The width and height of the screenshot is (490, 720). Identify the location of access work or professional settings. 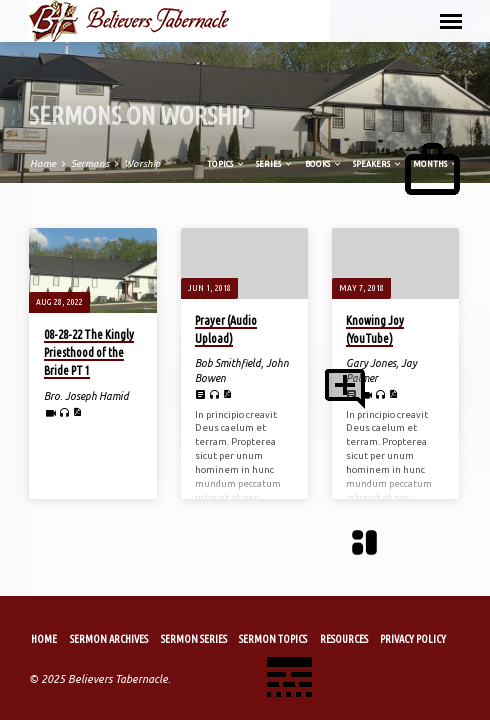
(432, 170).